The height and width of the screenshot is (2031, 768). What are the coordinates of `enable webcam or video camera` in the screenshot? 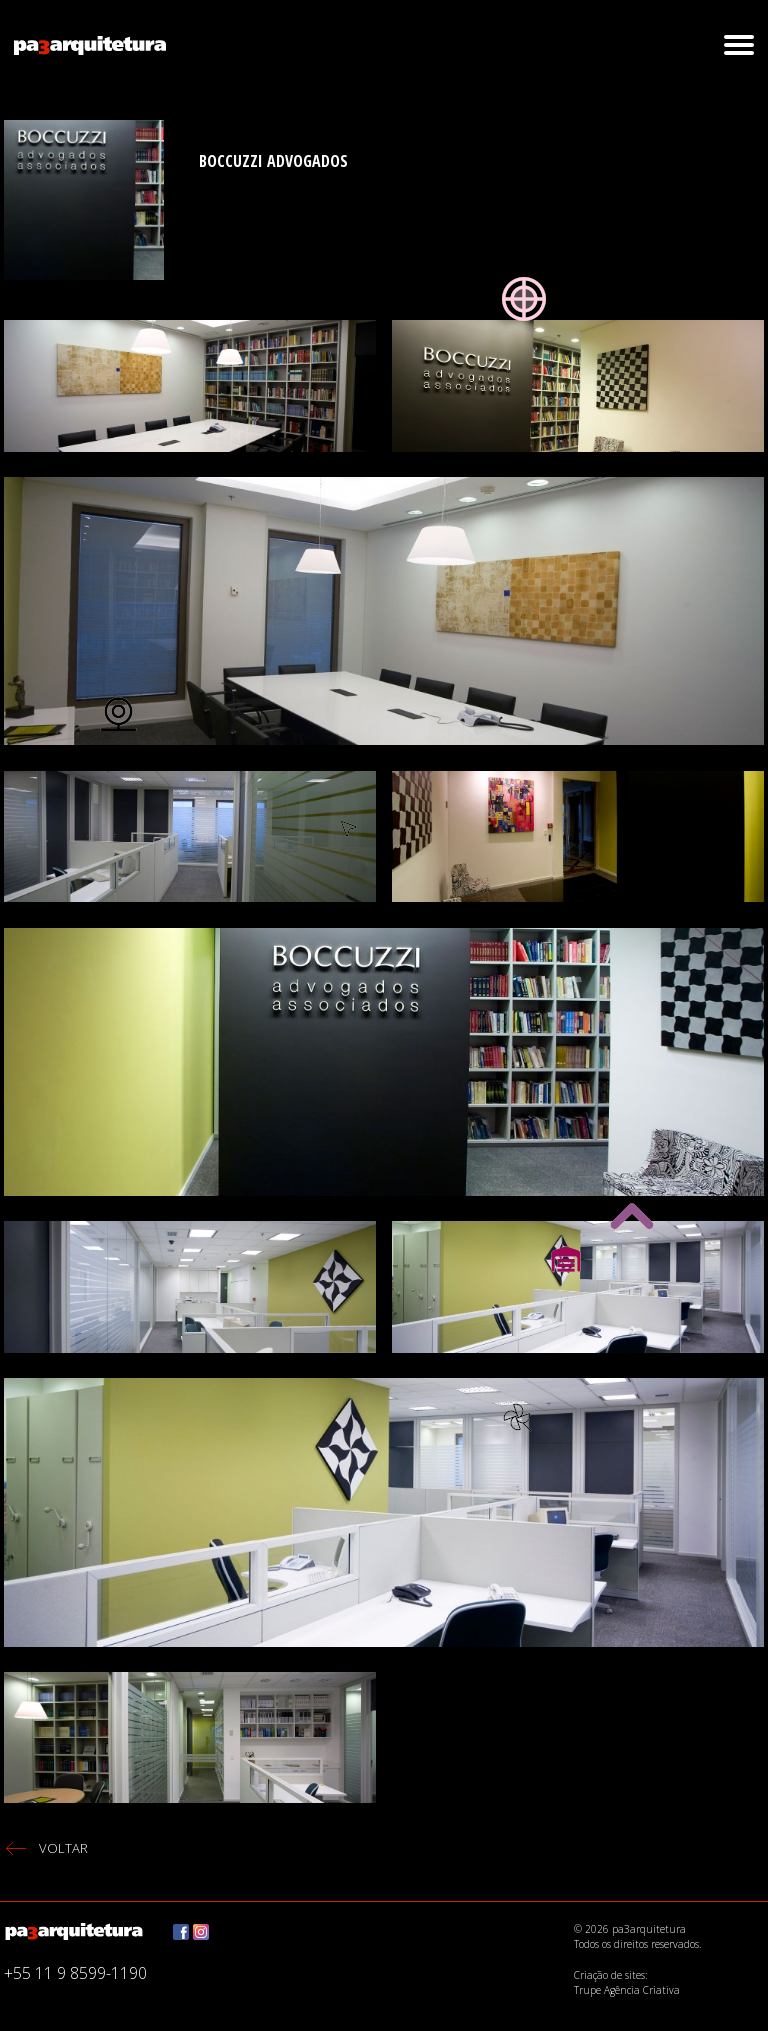 It's located at (118, 715).